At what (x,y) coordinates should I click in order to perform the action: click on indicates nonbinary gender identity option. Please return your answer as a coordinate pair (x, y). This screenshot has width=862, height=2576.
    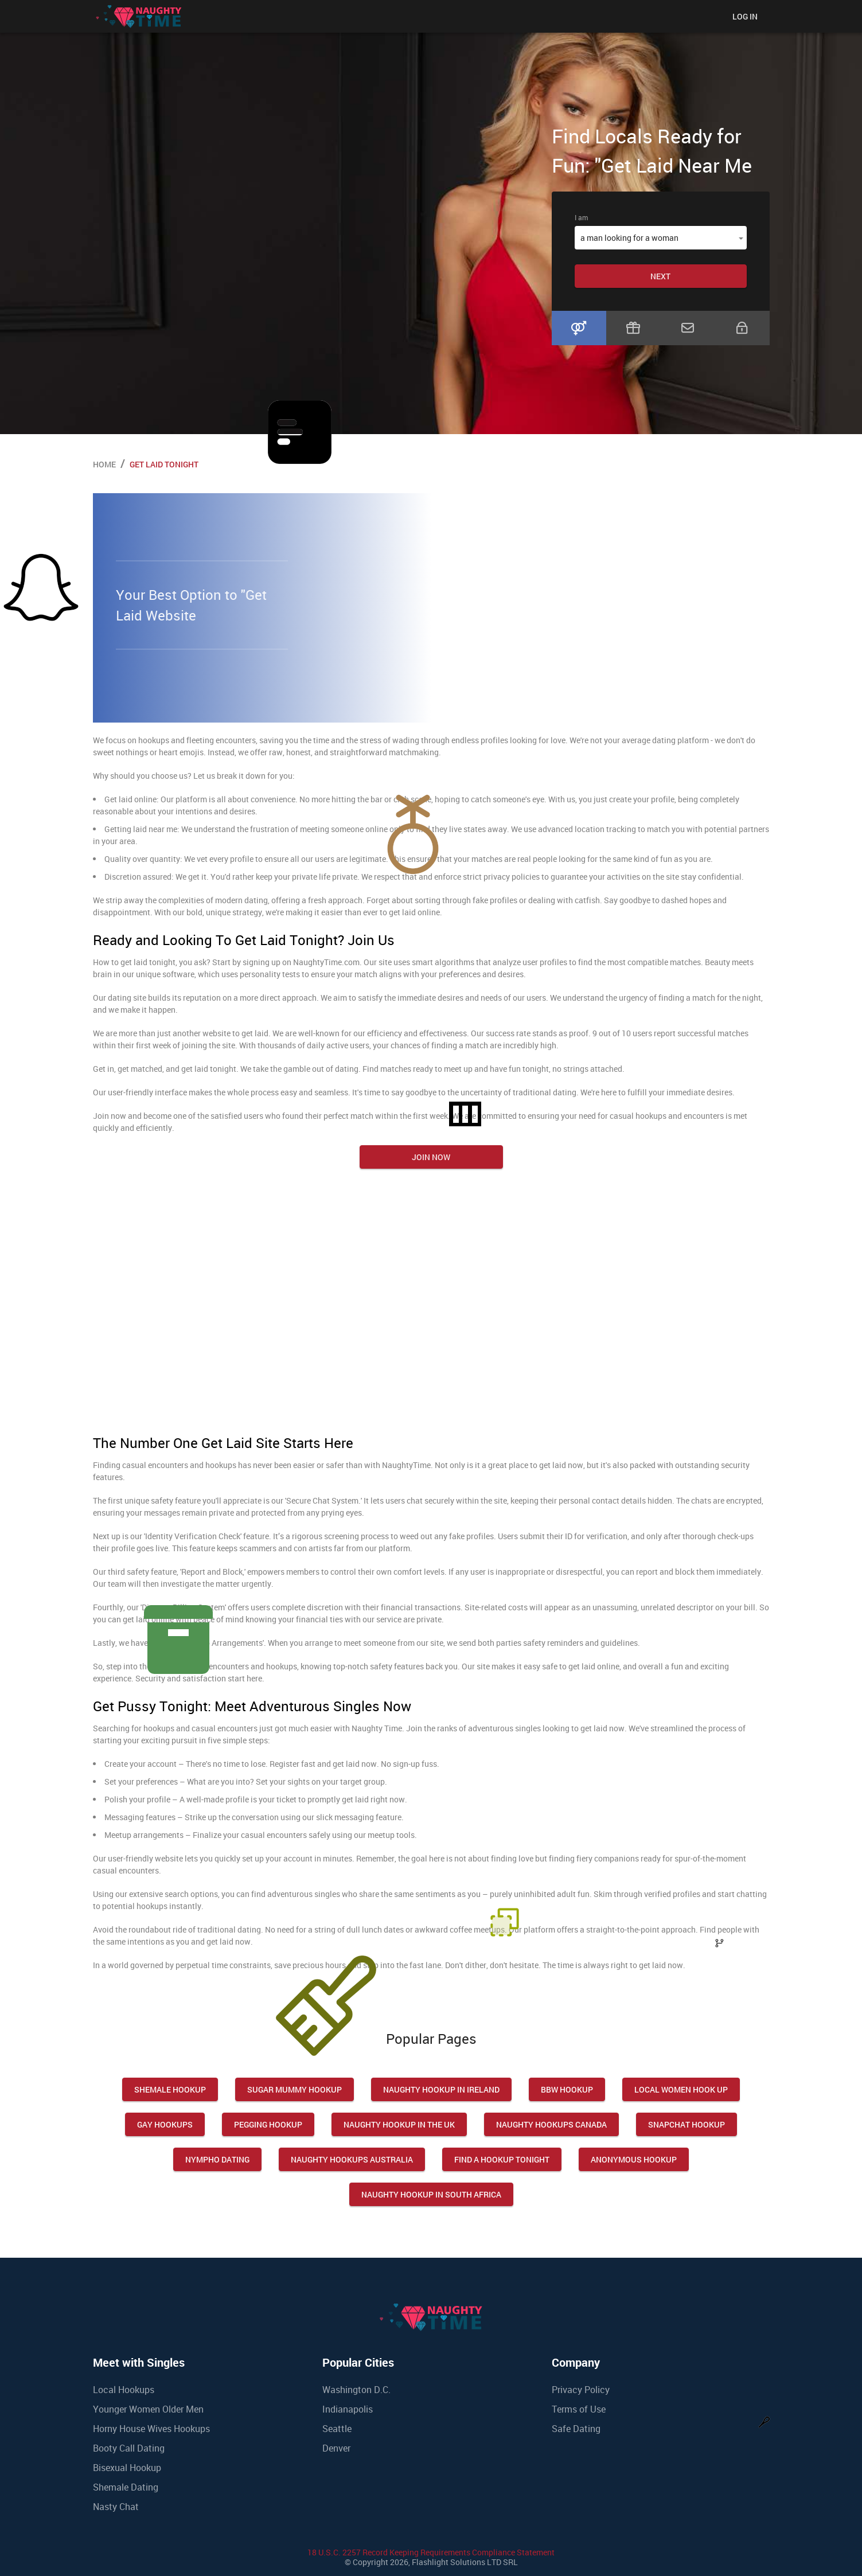
    Looking at the image, I should click on (413, 834).